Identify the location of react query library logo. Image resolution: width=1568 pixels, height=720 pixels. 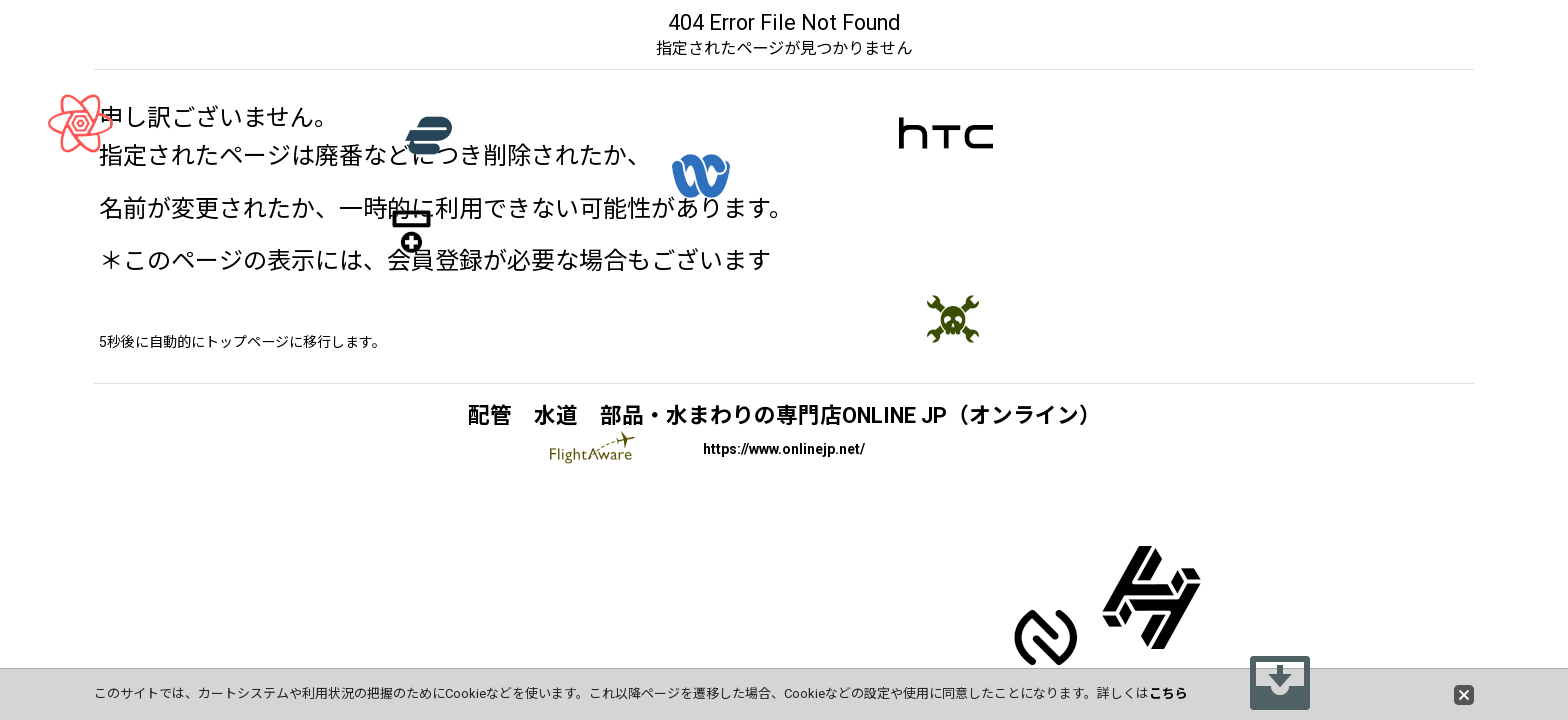
(80, 123).